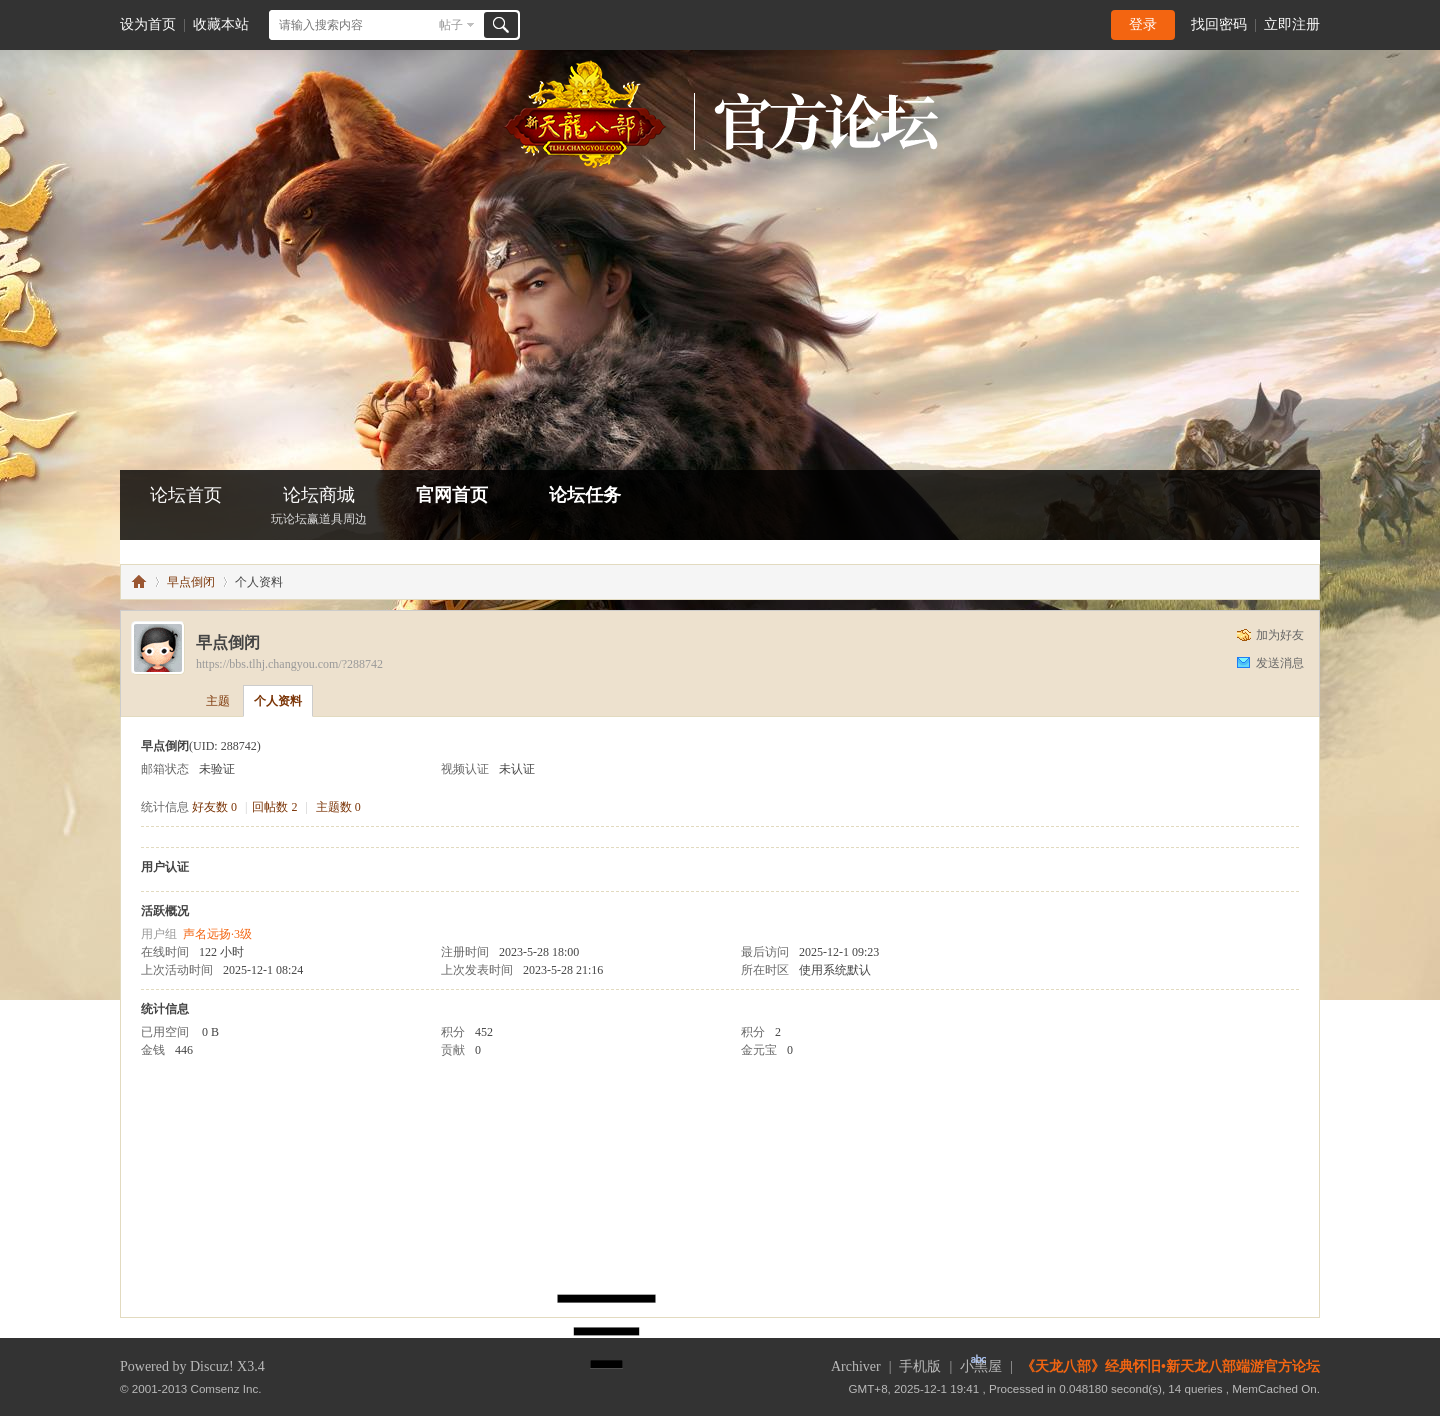  Describe the element at coordinates (606, 1335) in the screenshot. I see `filter or sort list items` at that location.